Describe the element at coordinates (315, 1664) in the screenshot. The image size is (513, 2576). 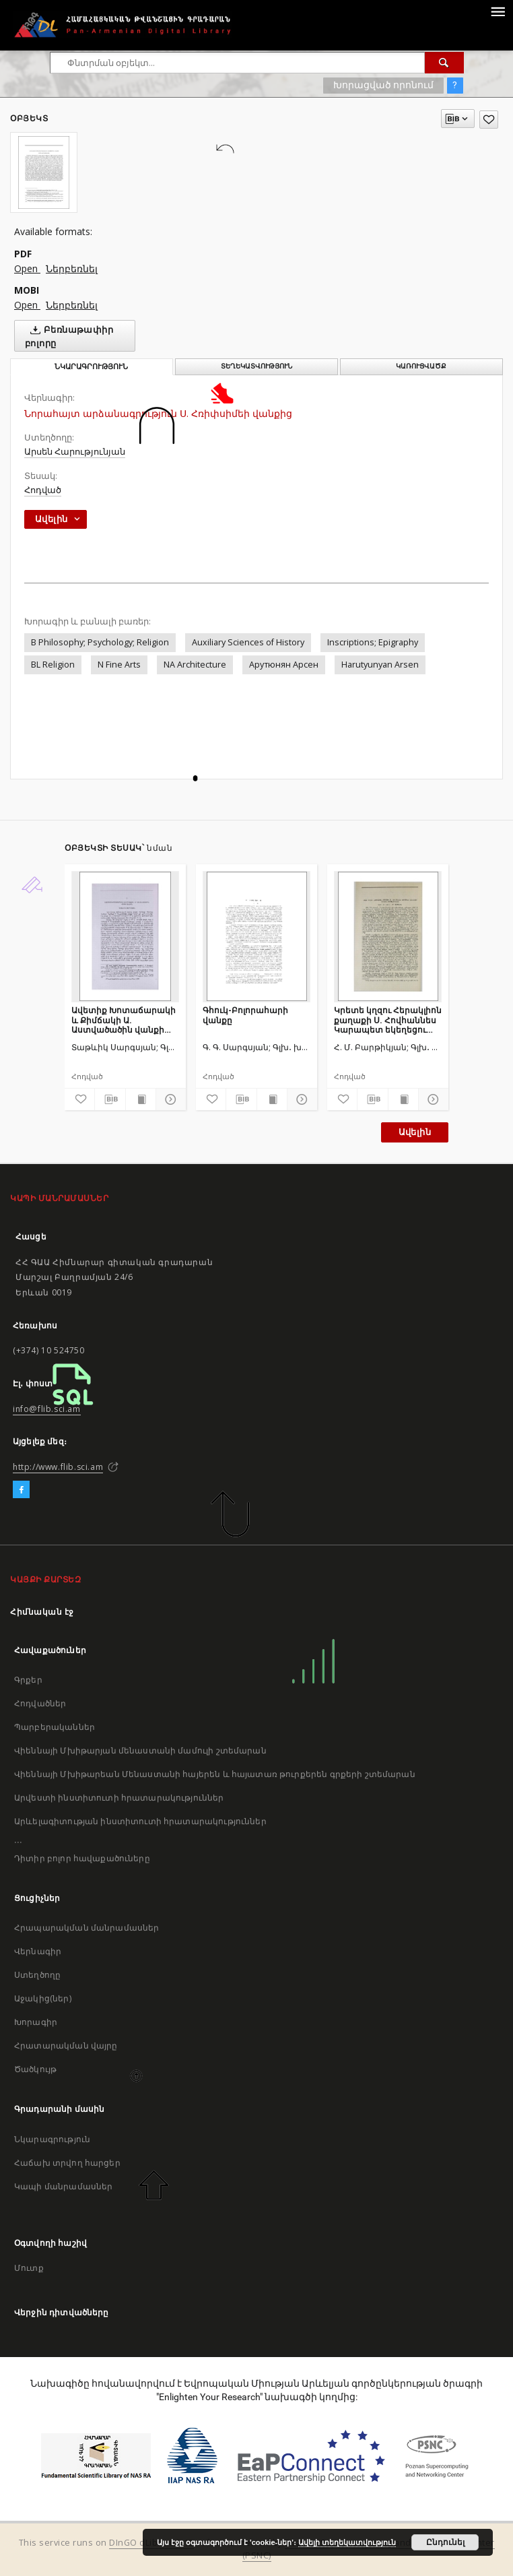
I see `indicates full cellular signal strength` at that location.